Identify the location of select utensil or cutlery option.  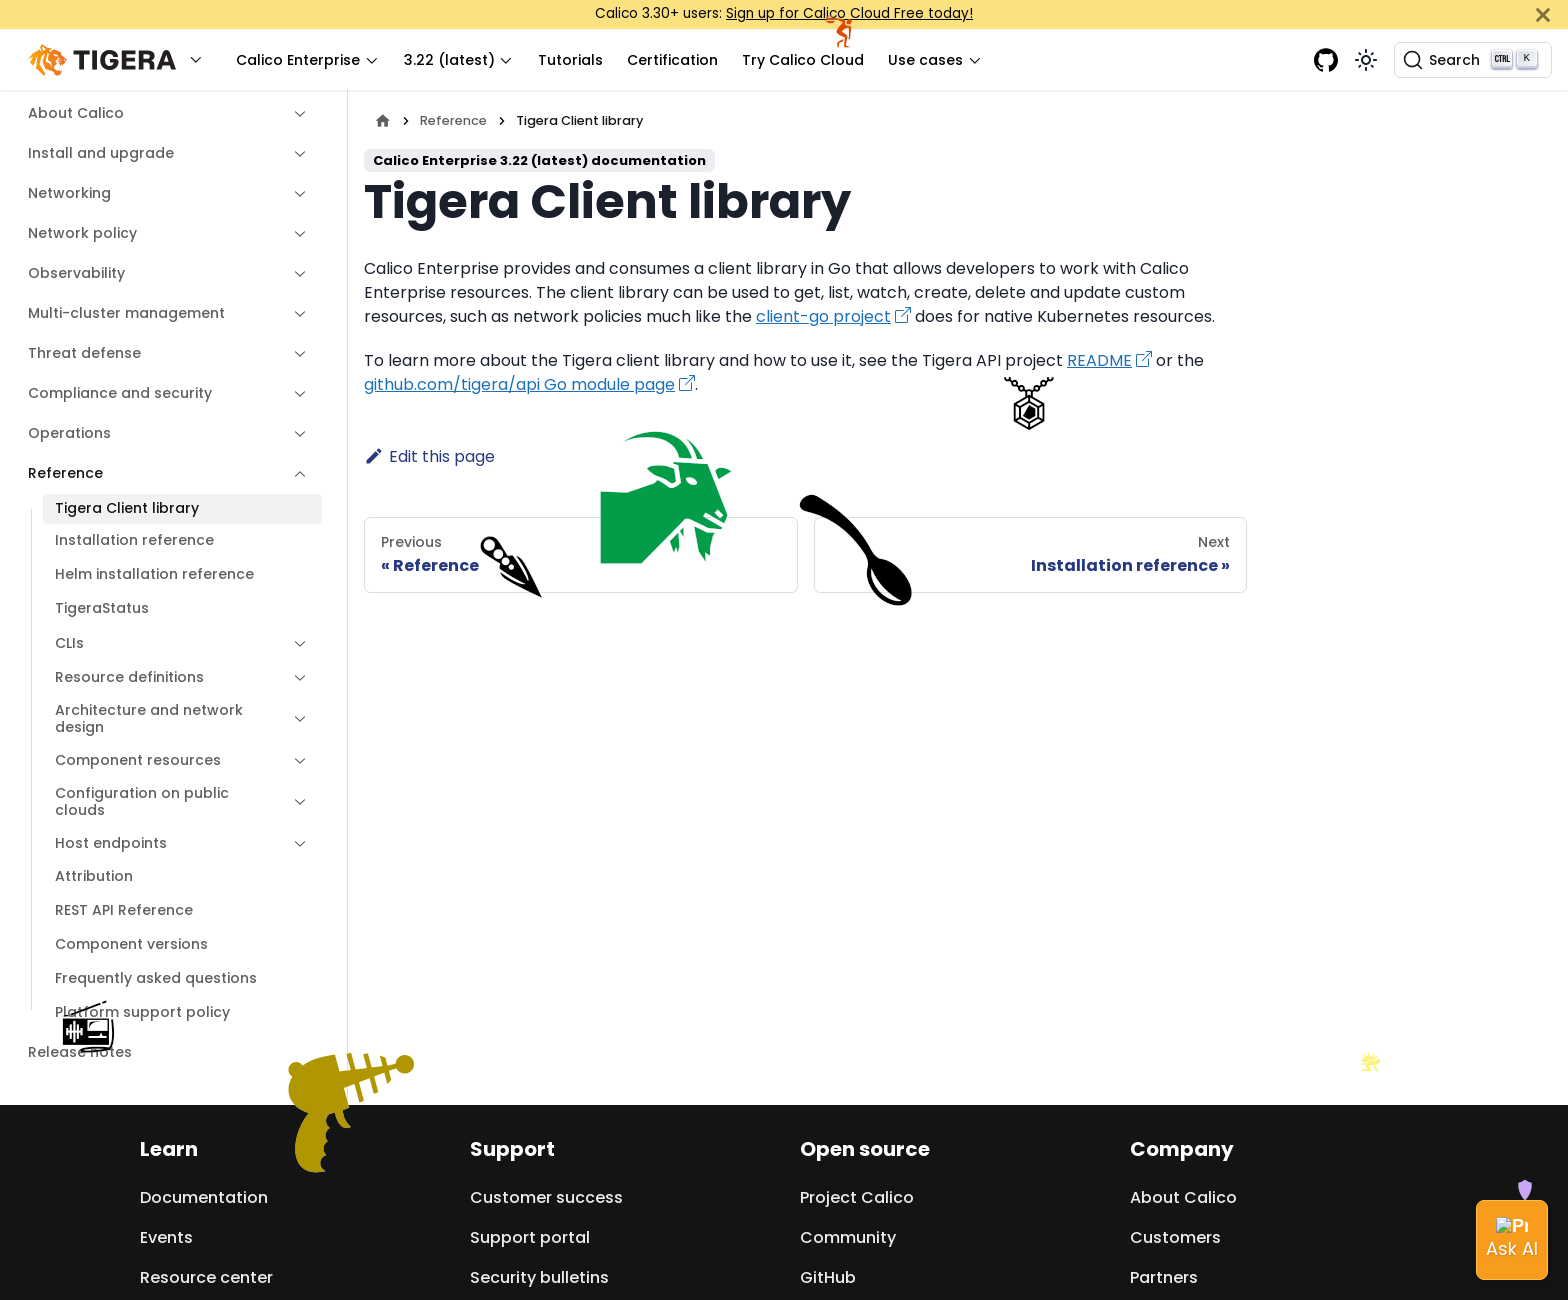
(856, 550).